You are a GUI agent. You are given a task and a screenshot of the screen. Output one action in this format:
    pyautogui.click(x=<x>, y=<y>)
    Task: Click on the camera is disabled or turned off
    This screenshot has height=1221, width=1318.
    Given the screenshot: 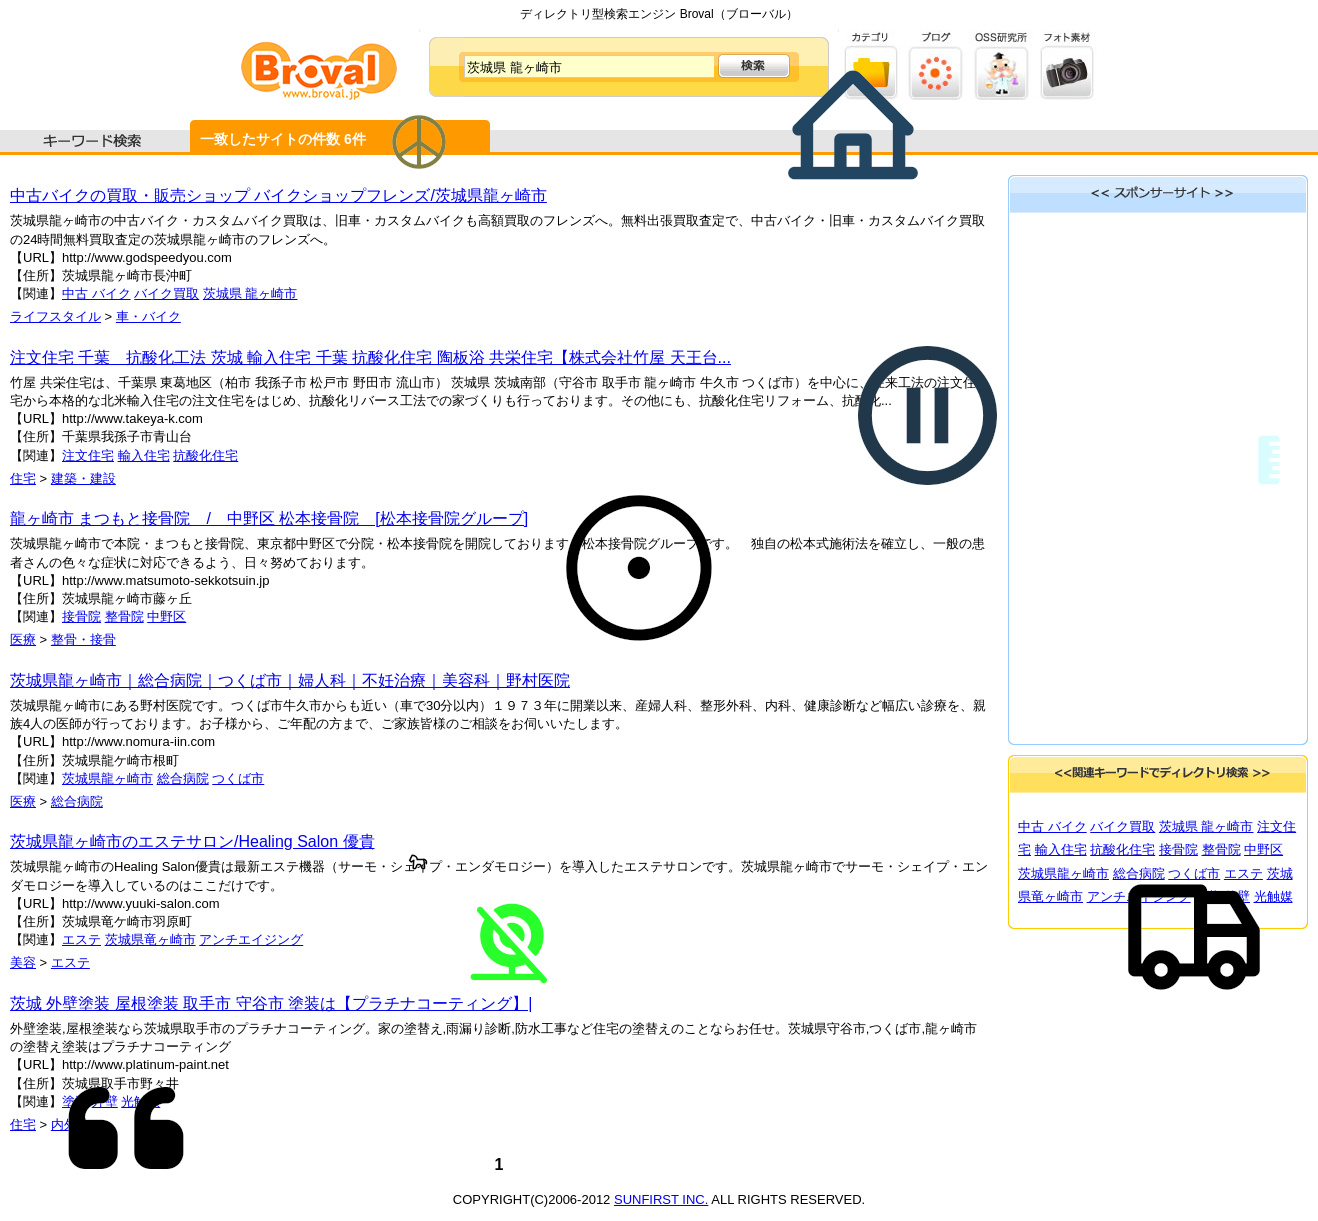 What is the action you would take?
    pyautogui.click(x=512, y=945)
    